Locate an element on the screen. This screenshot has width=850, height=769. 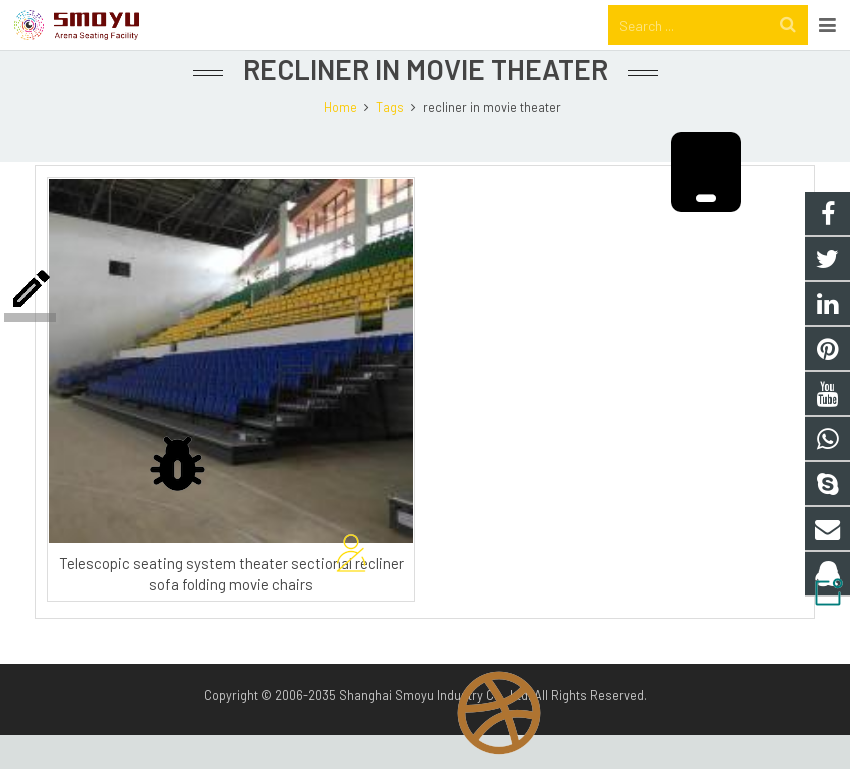
visit dribbble profile or portfolio is located at coordinates (499, 713).